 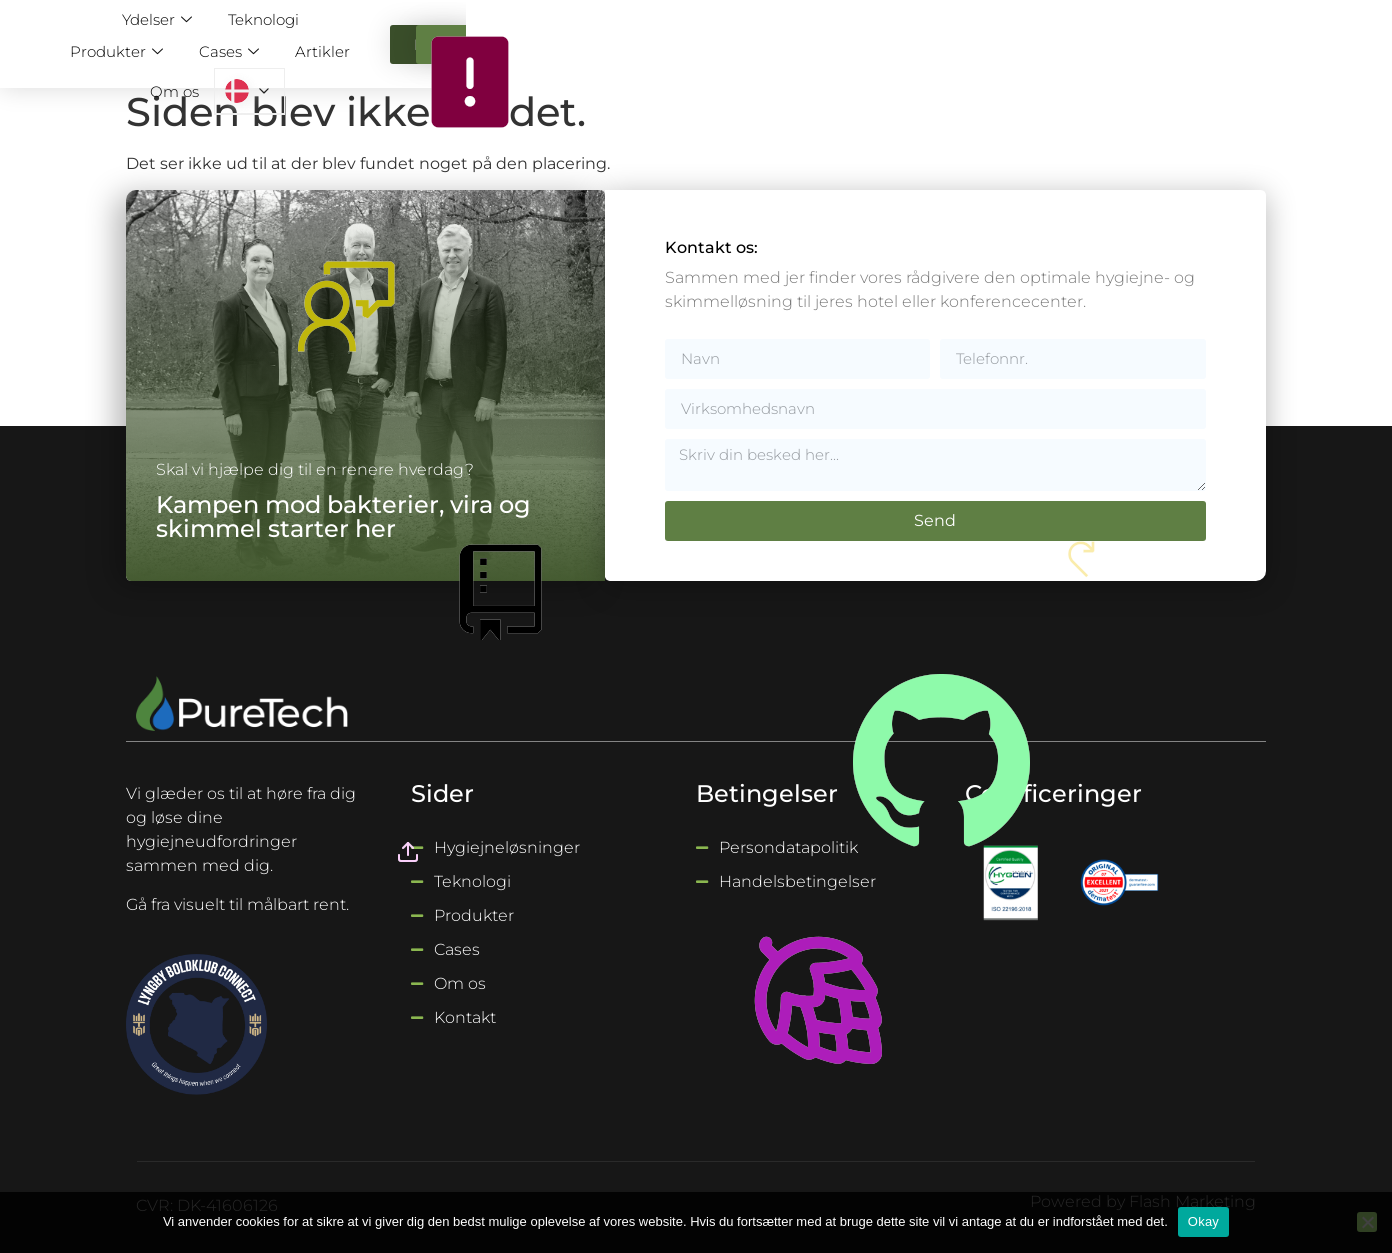 What do you see at coordinates (500, 585) in the screenshot?
I see `access repository or project files` at bounding box center [500, 585].